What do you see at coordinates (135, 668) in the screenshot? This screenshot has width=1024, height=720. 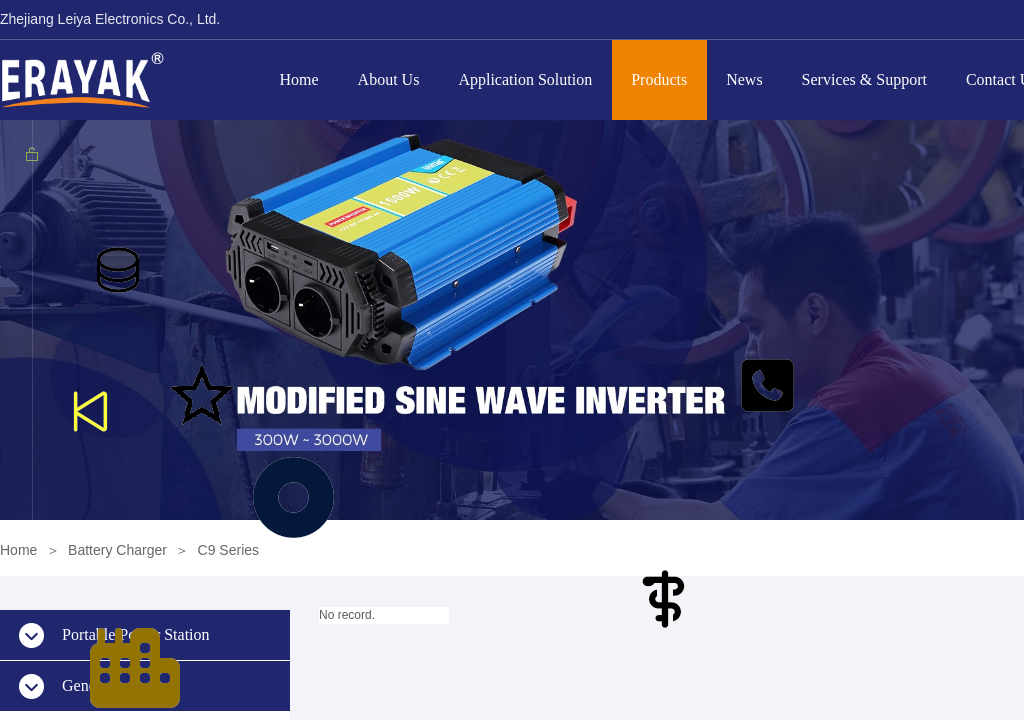 I see `view city or urban location` at bounding box center [135, 668].